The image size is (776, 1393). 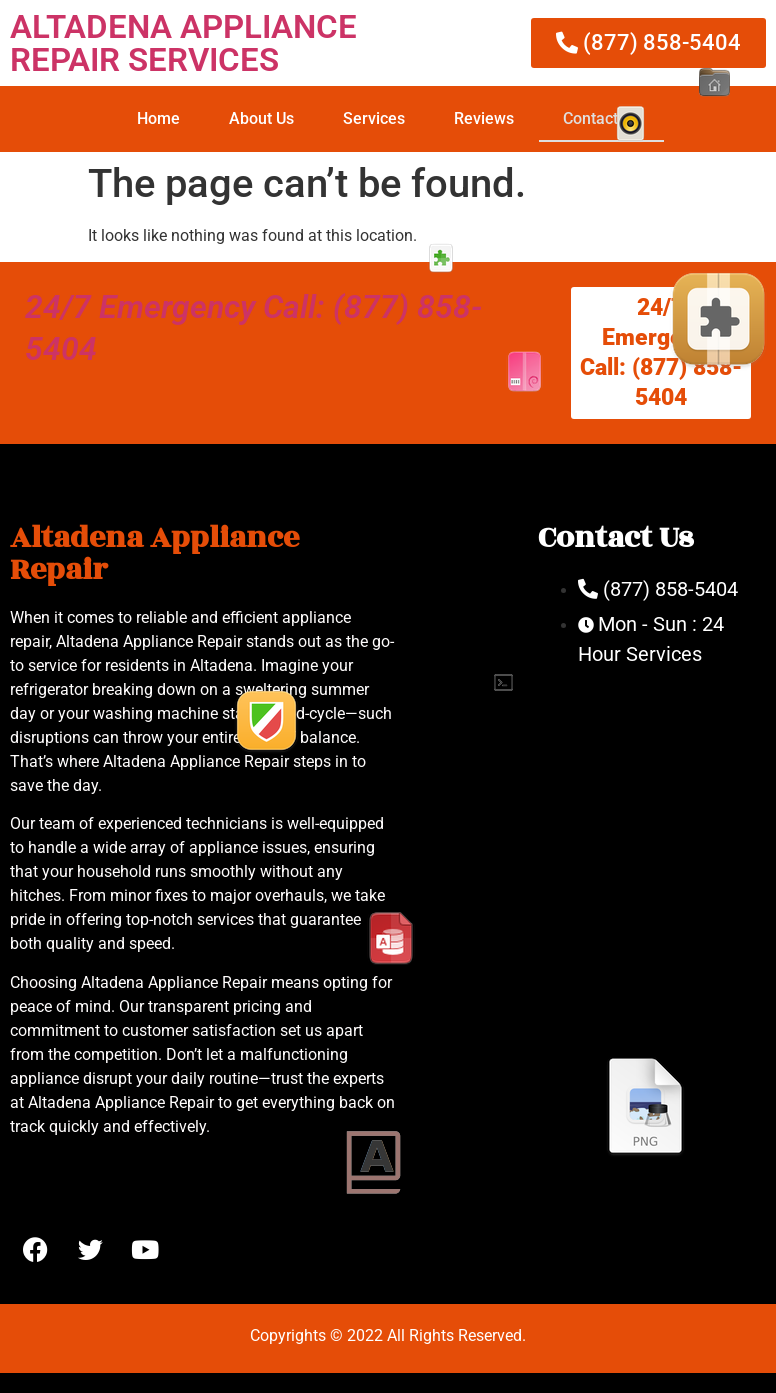 What do you see at coordinates (266, 721) in the screenshot?
I see `open gufw firewall settings` at bounding box center [266, 721].